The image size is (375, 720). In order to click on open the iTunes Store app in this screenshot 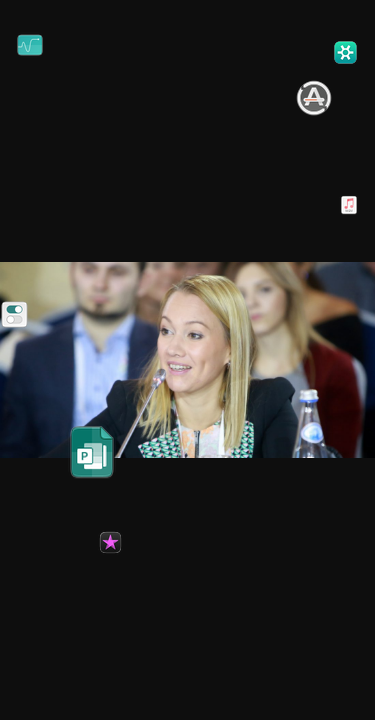, I will do `click(110, 542)`.